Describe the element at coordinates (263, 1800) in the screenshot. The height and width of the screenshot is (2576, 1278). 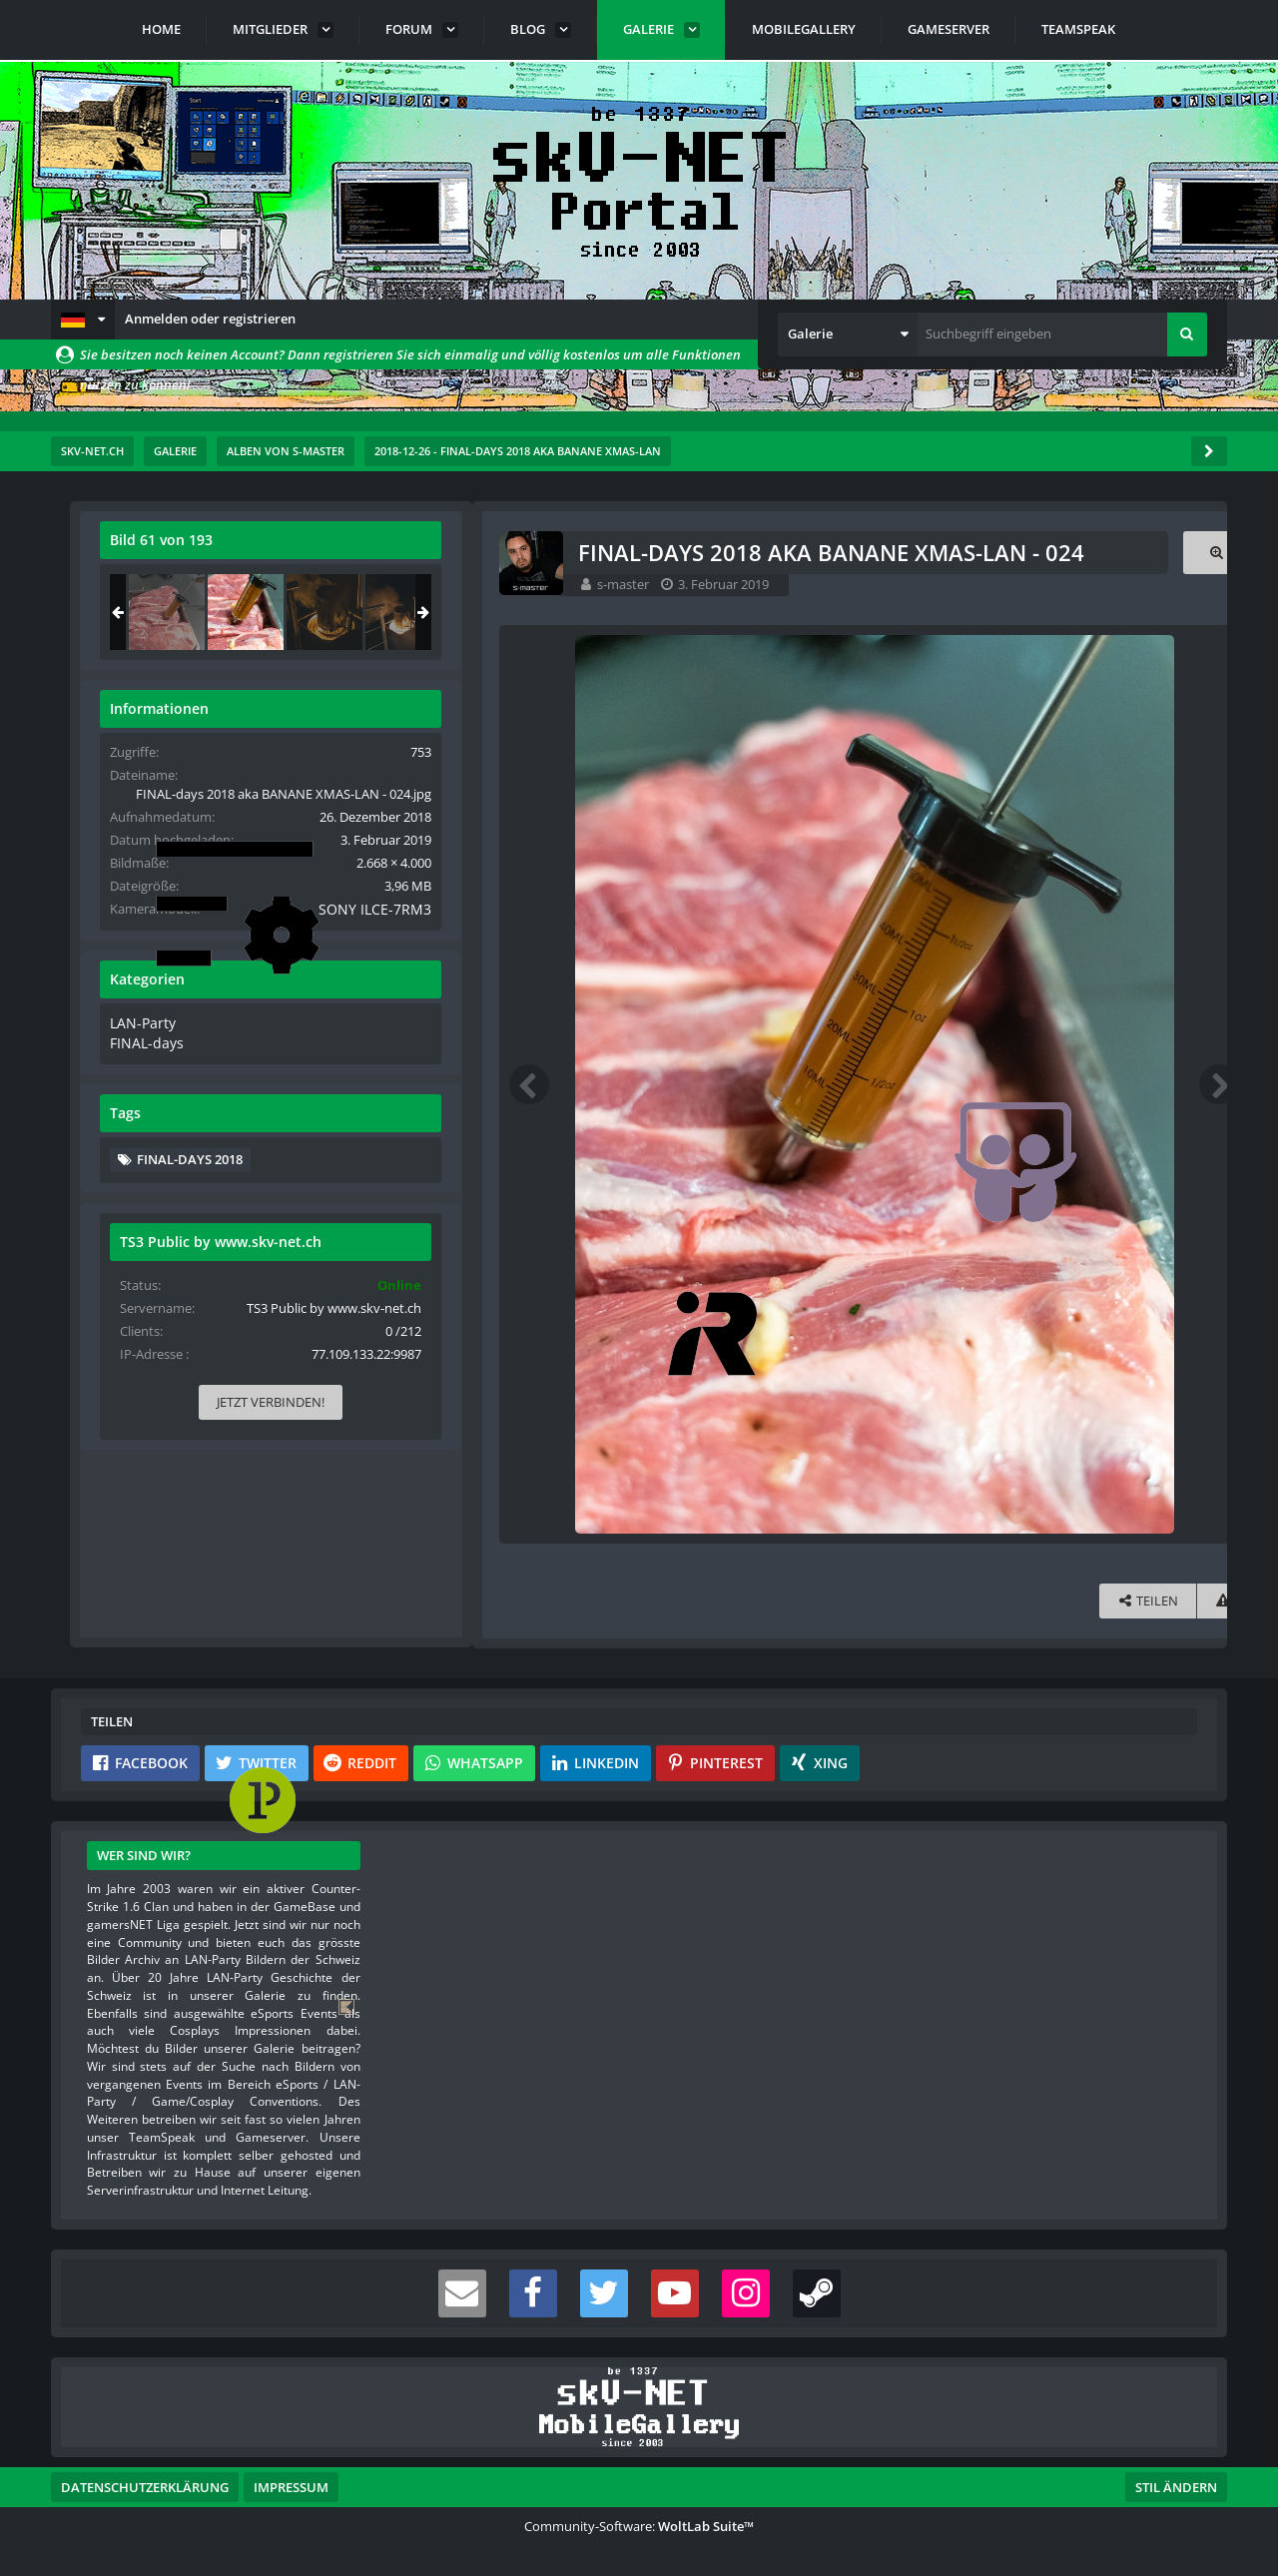
I see `Processing Foundation logo` at that location.